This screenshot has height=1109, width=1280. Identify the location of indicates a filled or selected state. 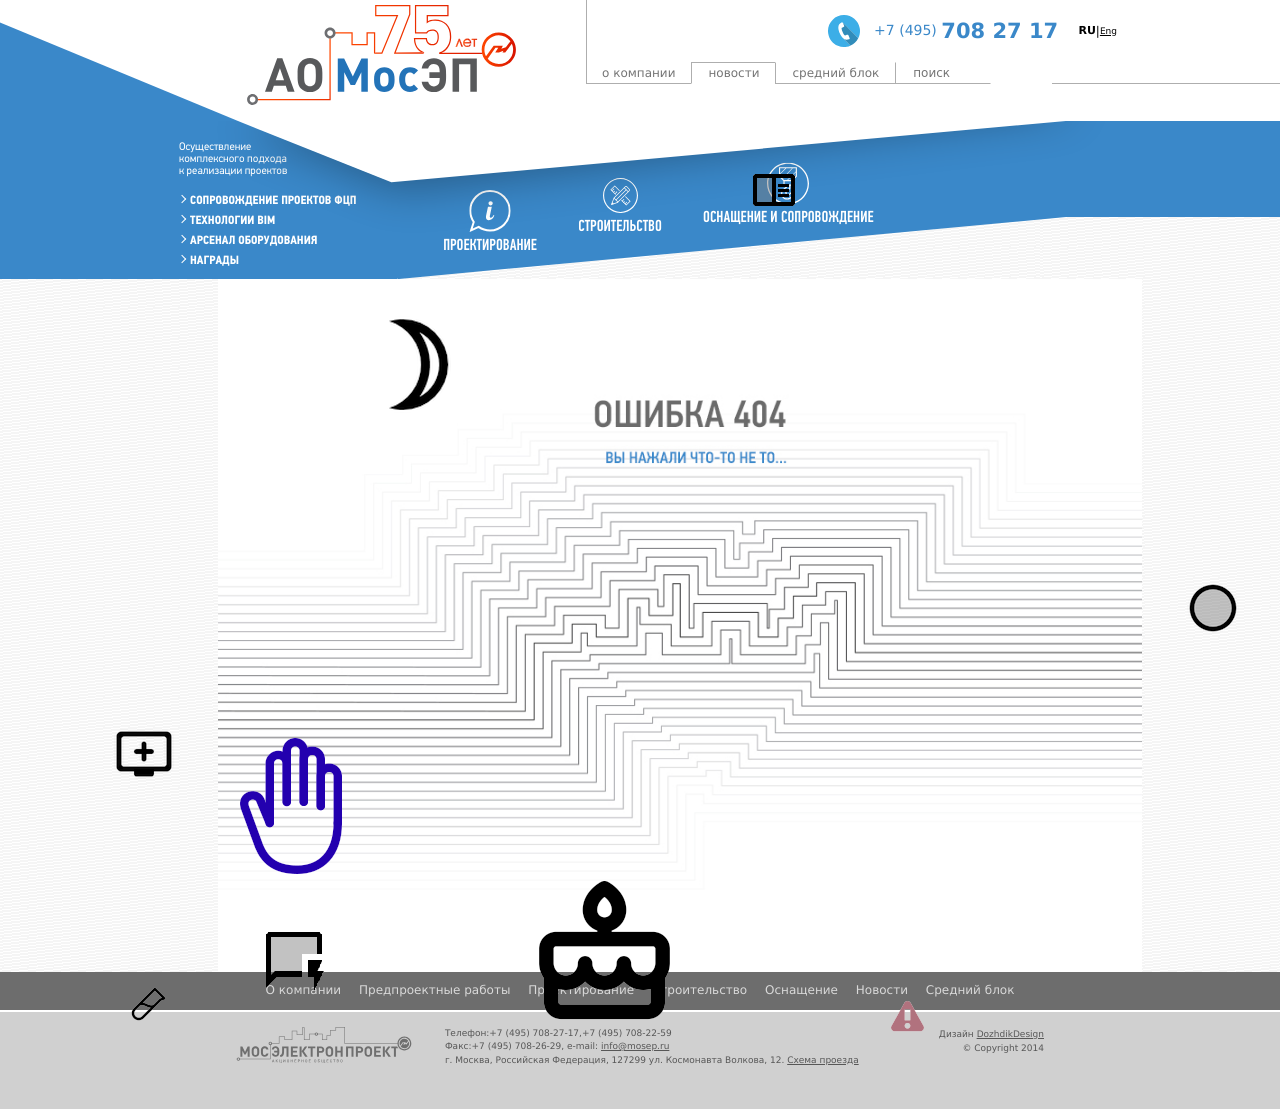
(1213, 608).